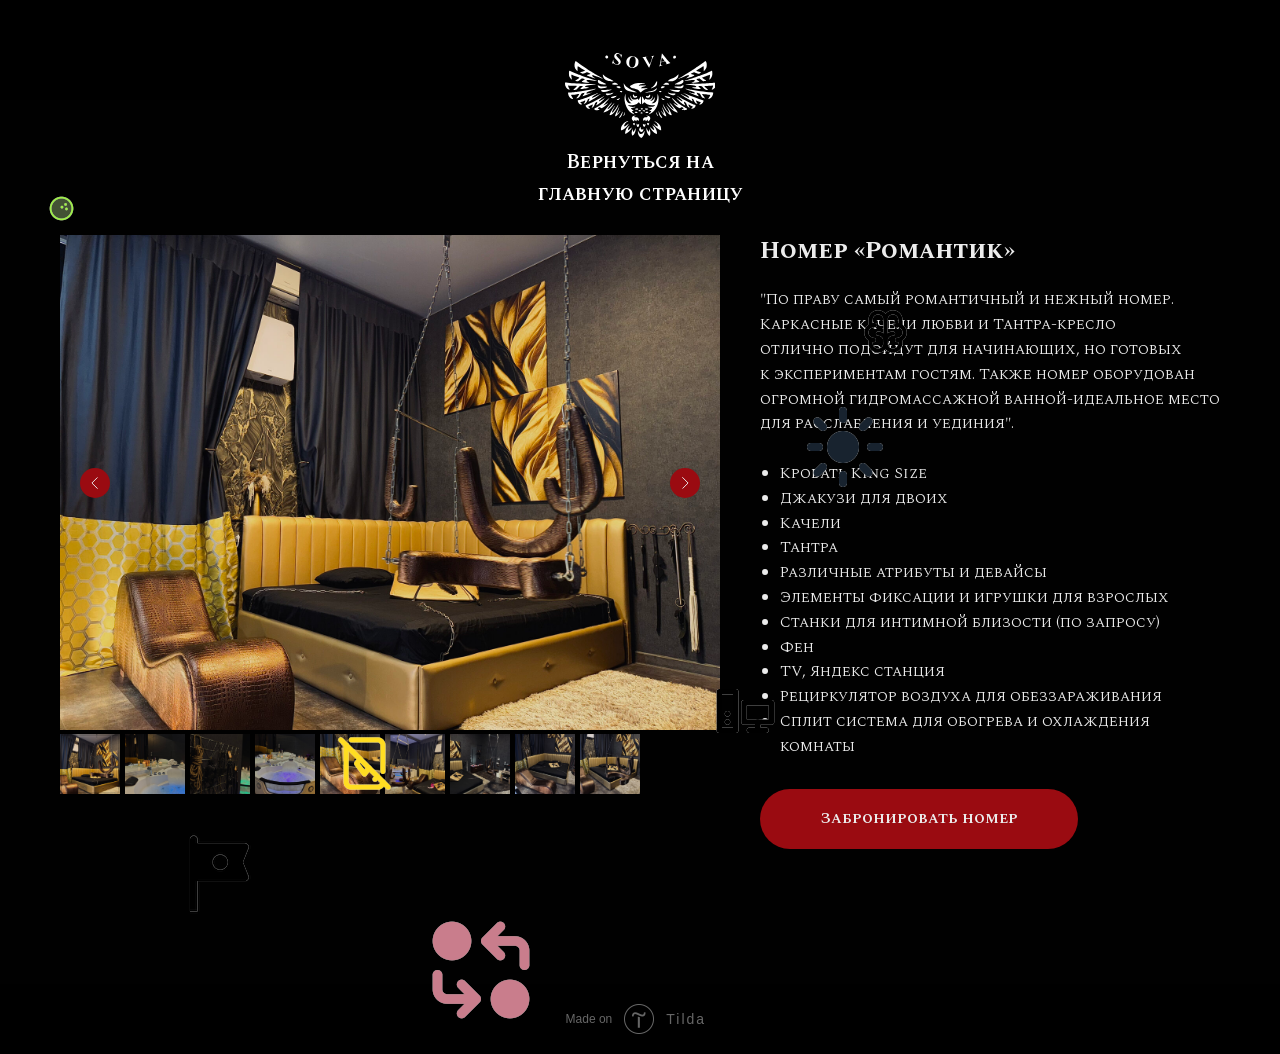 Image resolution: width=1280 pixels, height=1054 pixels. I want to click on transform or convert between formats, so click(481, 970).